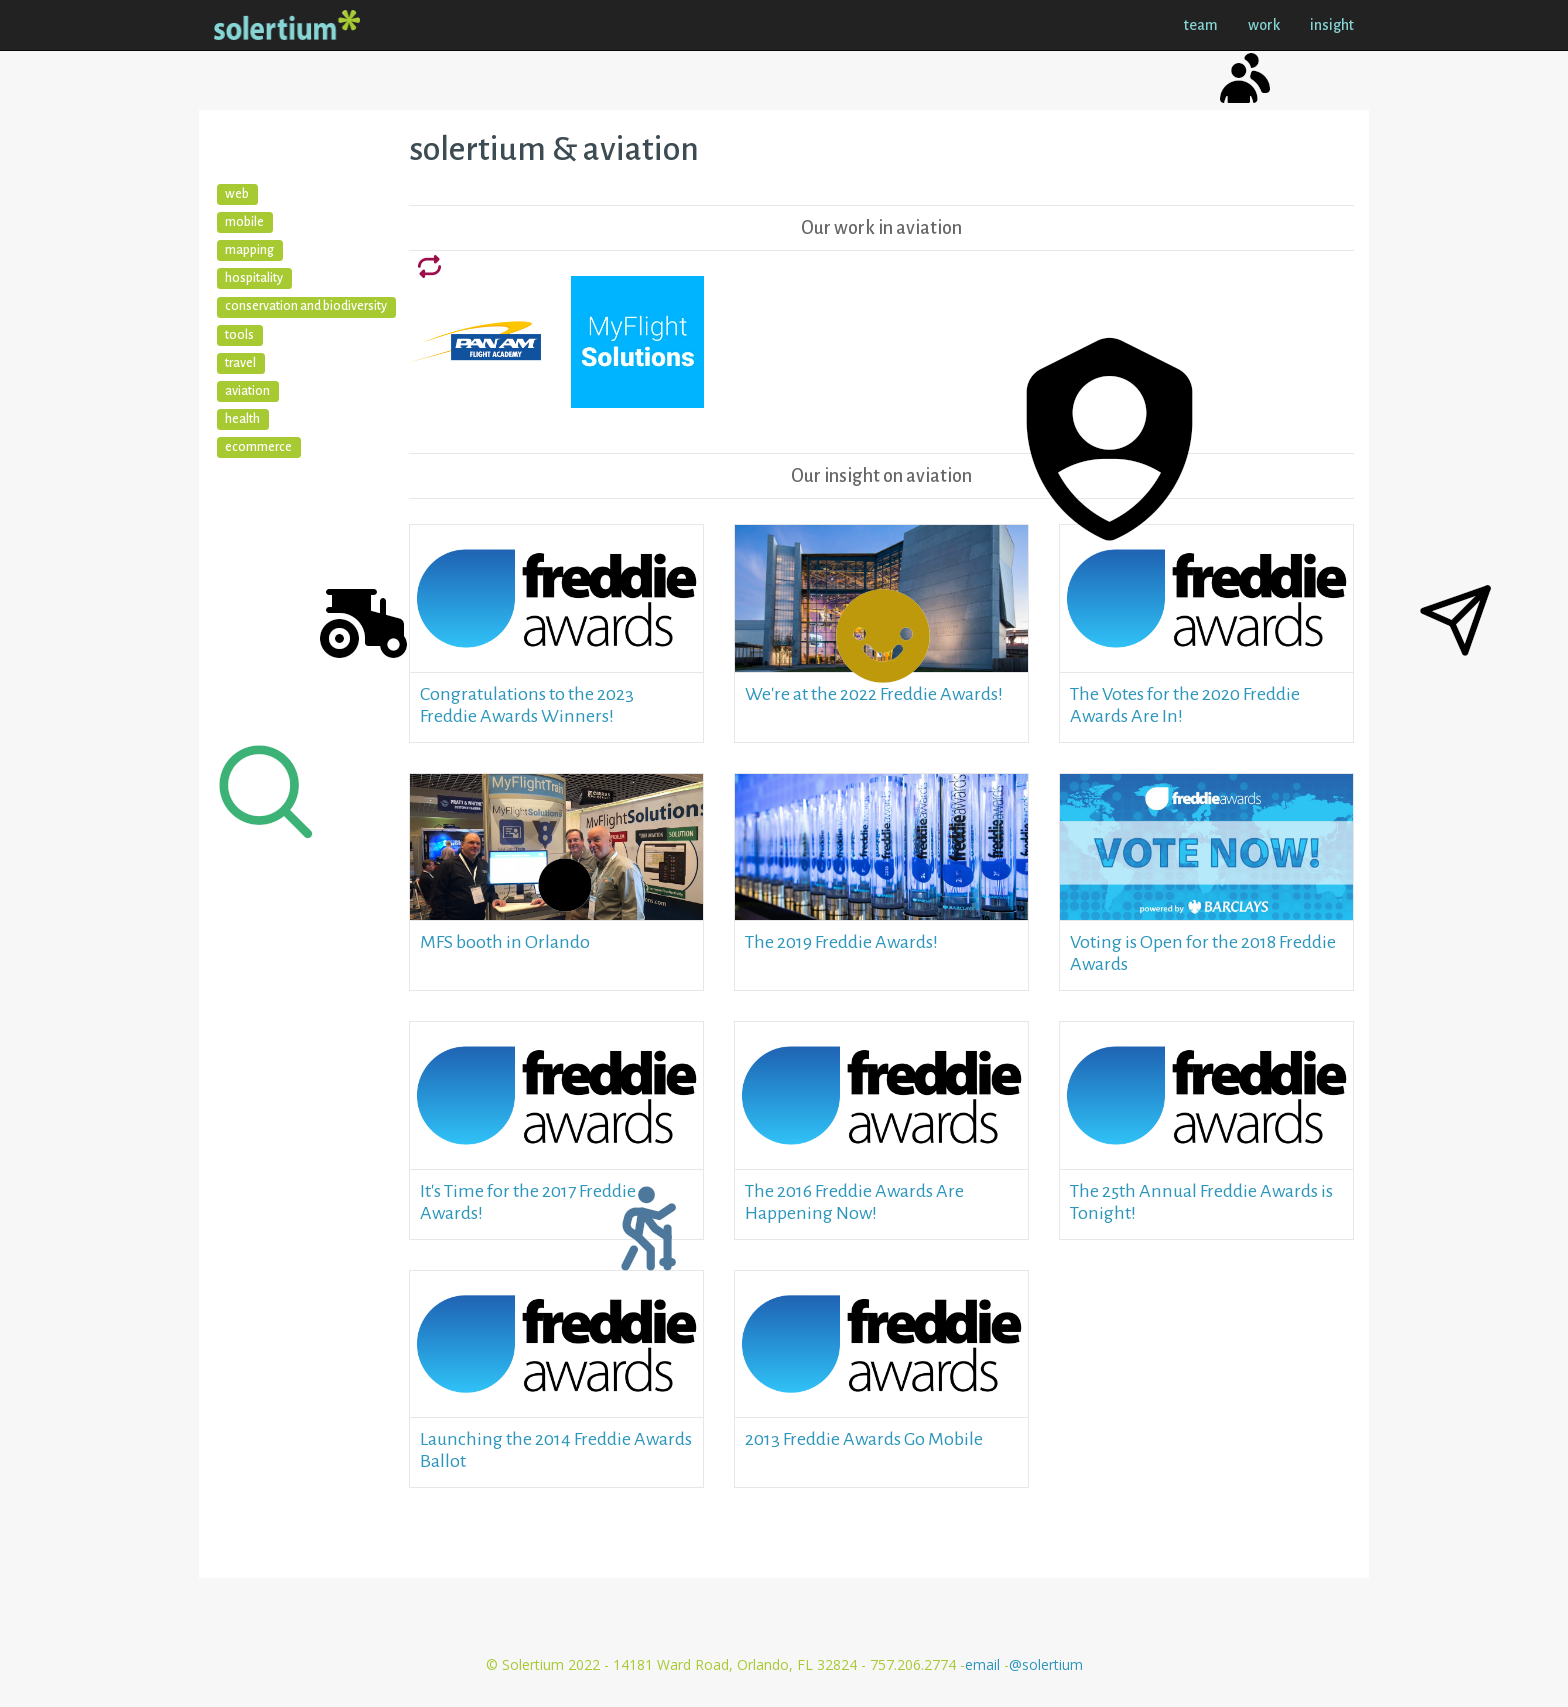 The height and width of the screenshot is (1707, 1568). I want to click on view friends list, so click(1245, 78).